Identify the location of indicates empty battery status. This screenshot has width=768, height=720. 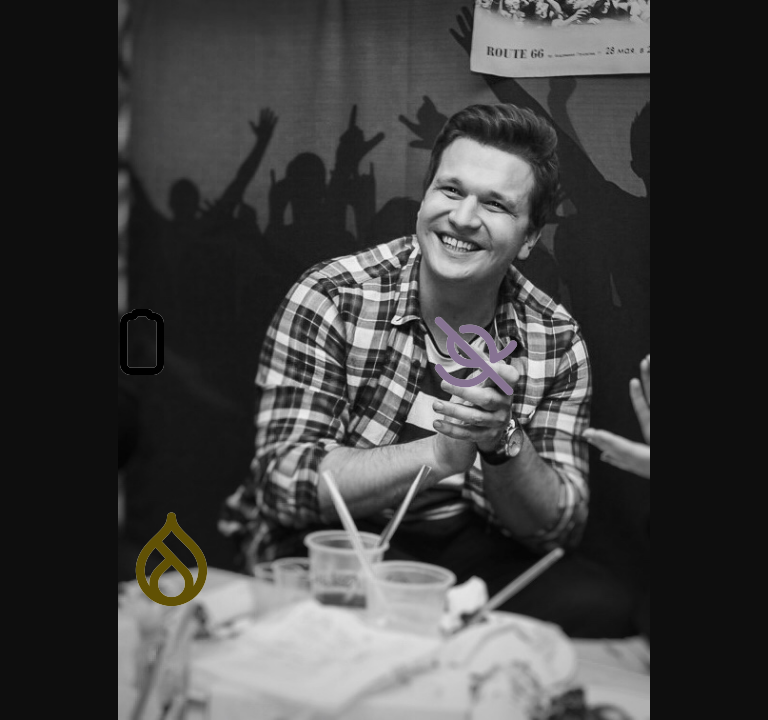
(142, 342).